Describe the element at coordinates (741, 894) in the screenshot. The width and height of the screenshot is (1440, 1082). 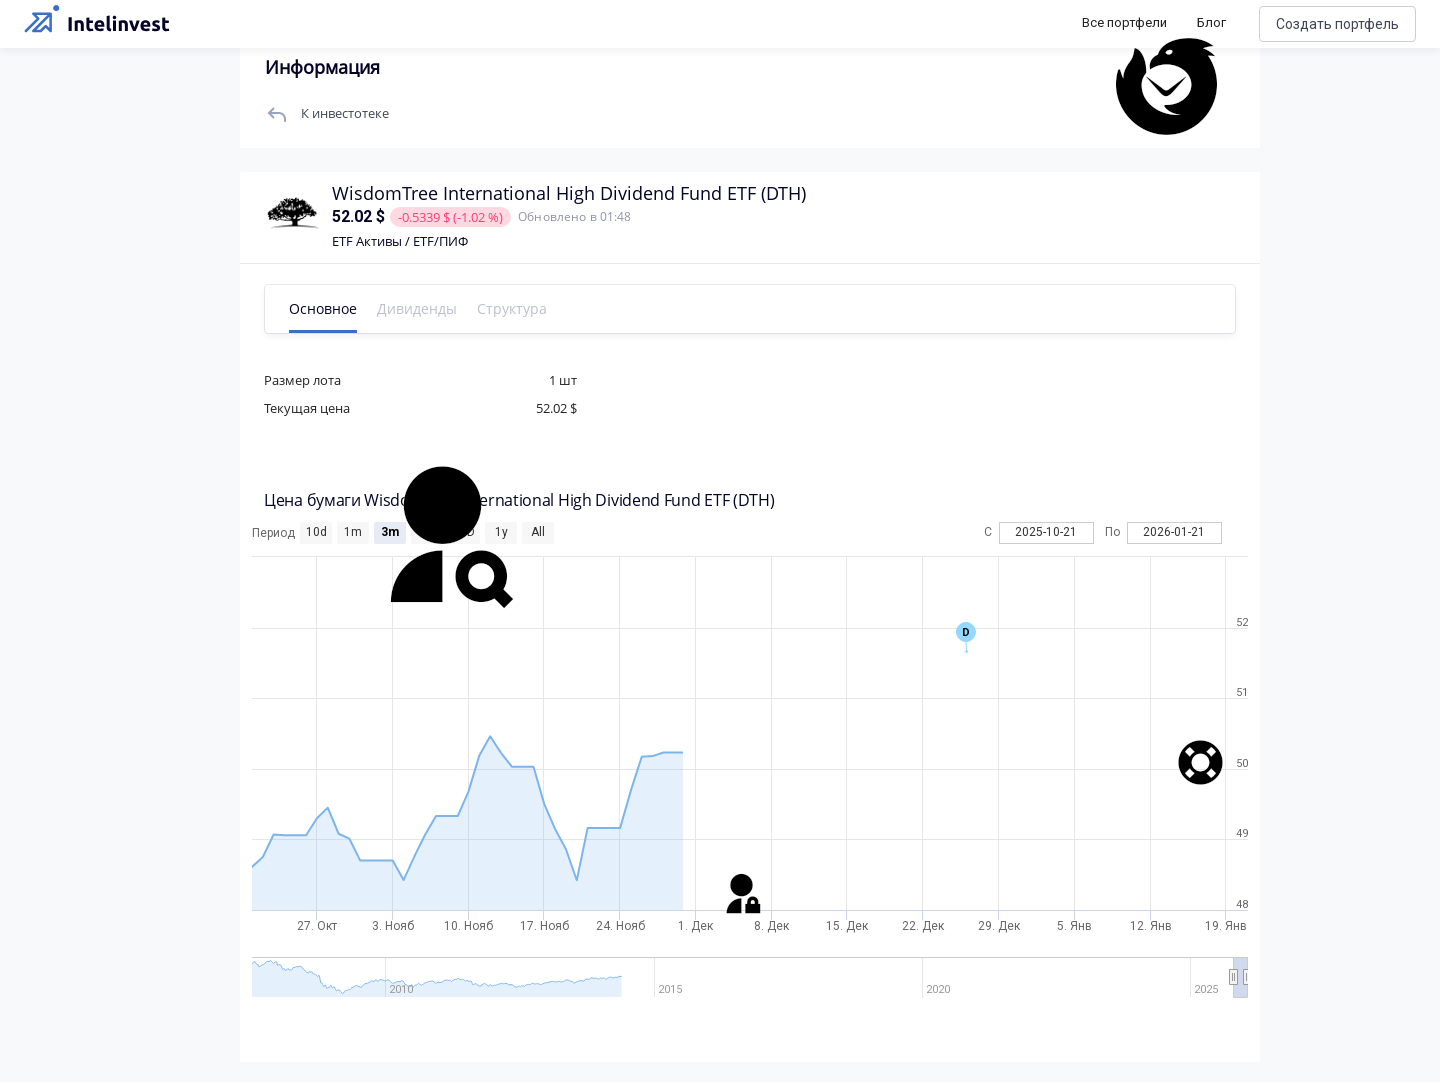
I see `access admin or administrator settings` at that location.